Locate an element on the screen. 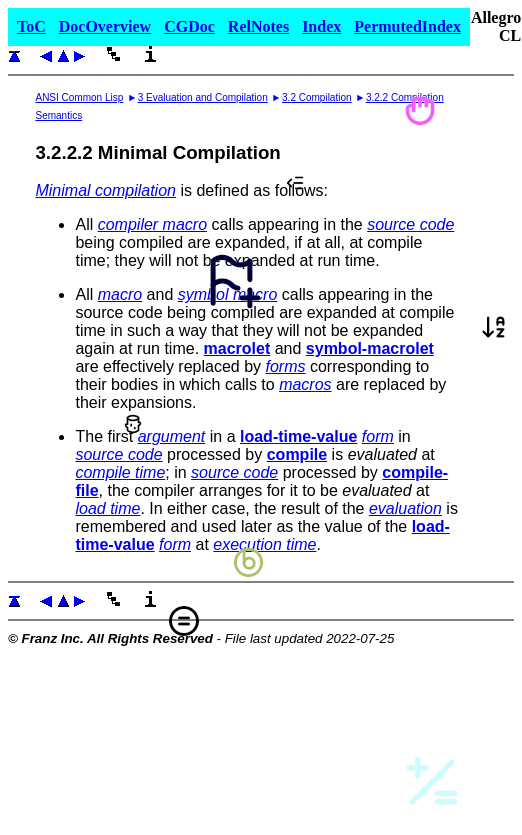 The height and width of the screenshot is (835, 522). indicates creative commons no-derivatives license is located at coordinates (184, 621).